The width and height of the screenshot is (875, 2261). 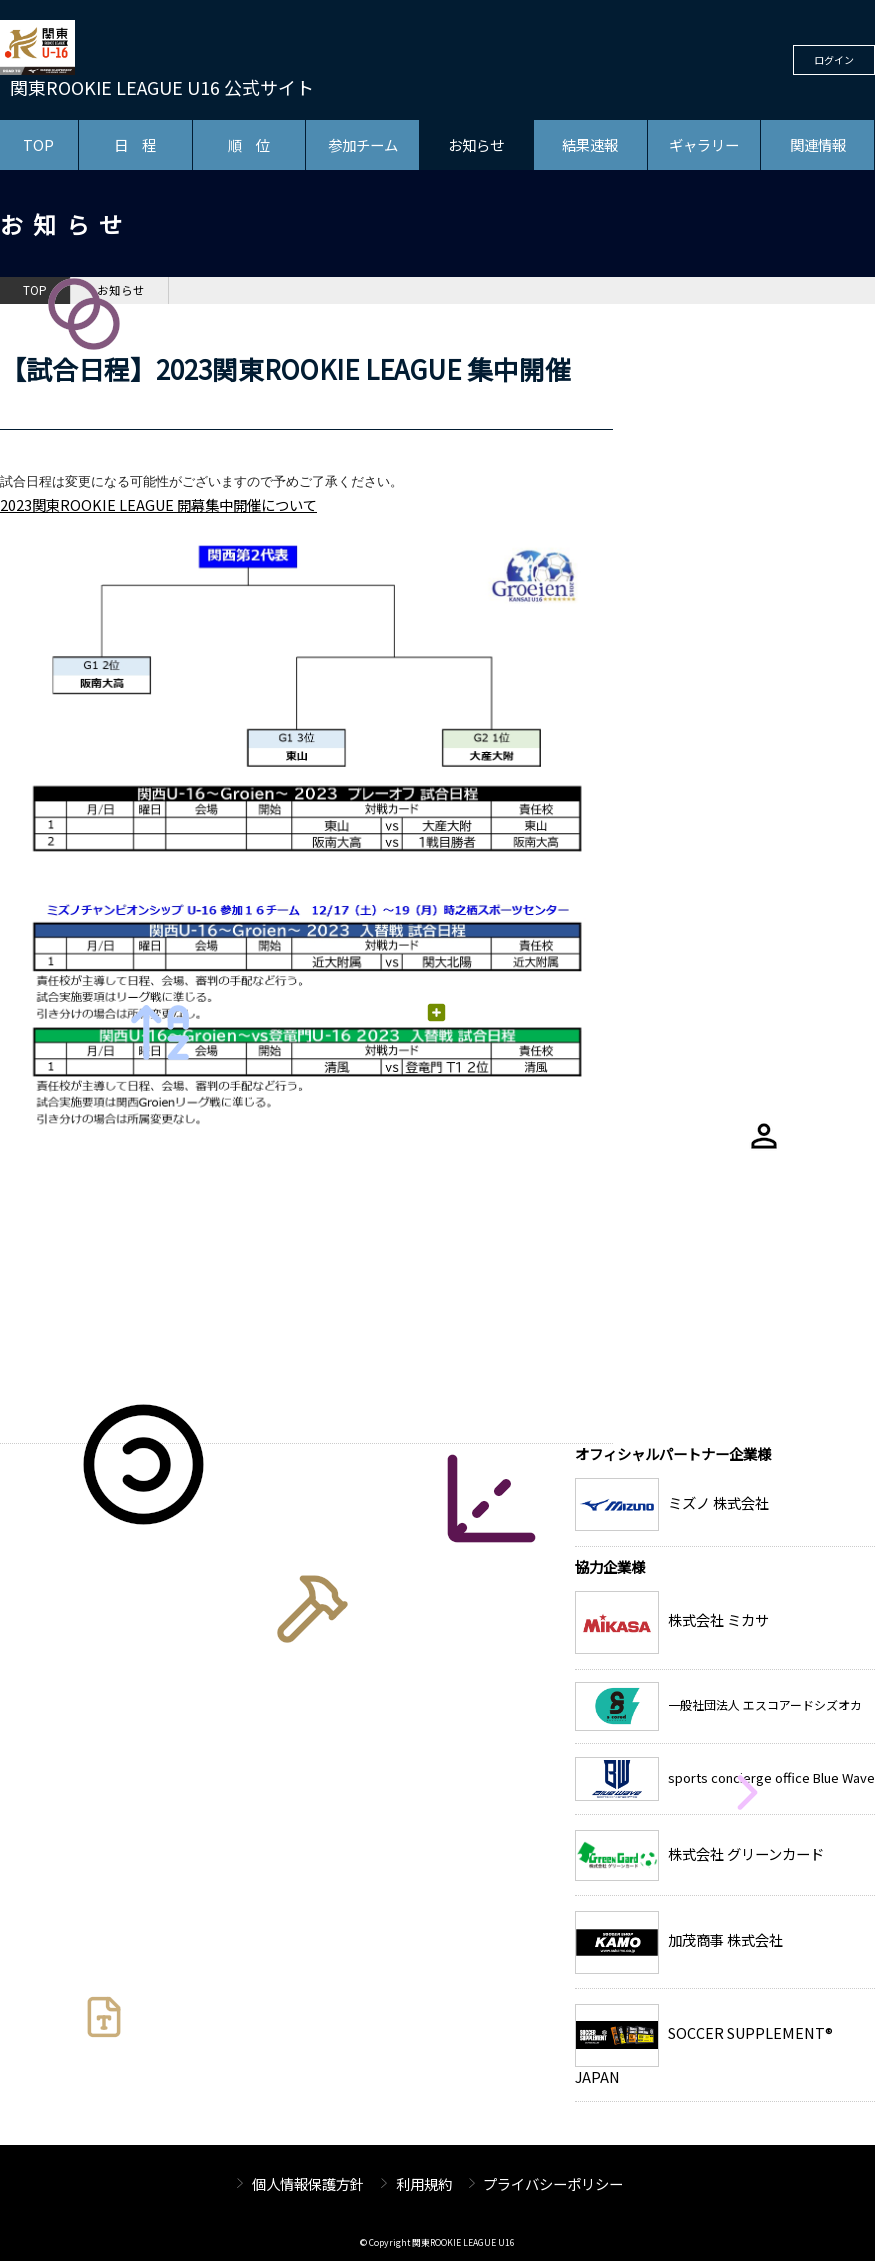 I want to click on add a new item, so click(x=436, y=1012).